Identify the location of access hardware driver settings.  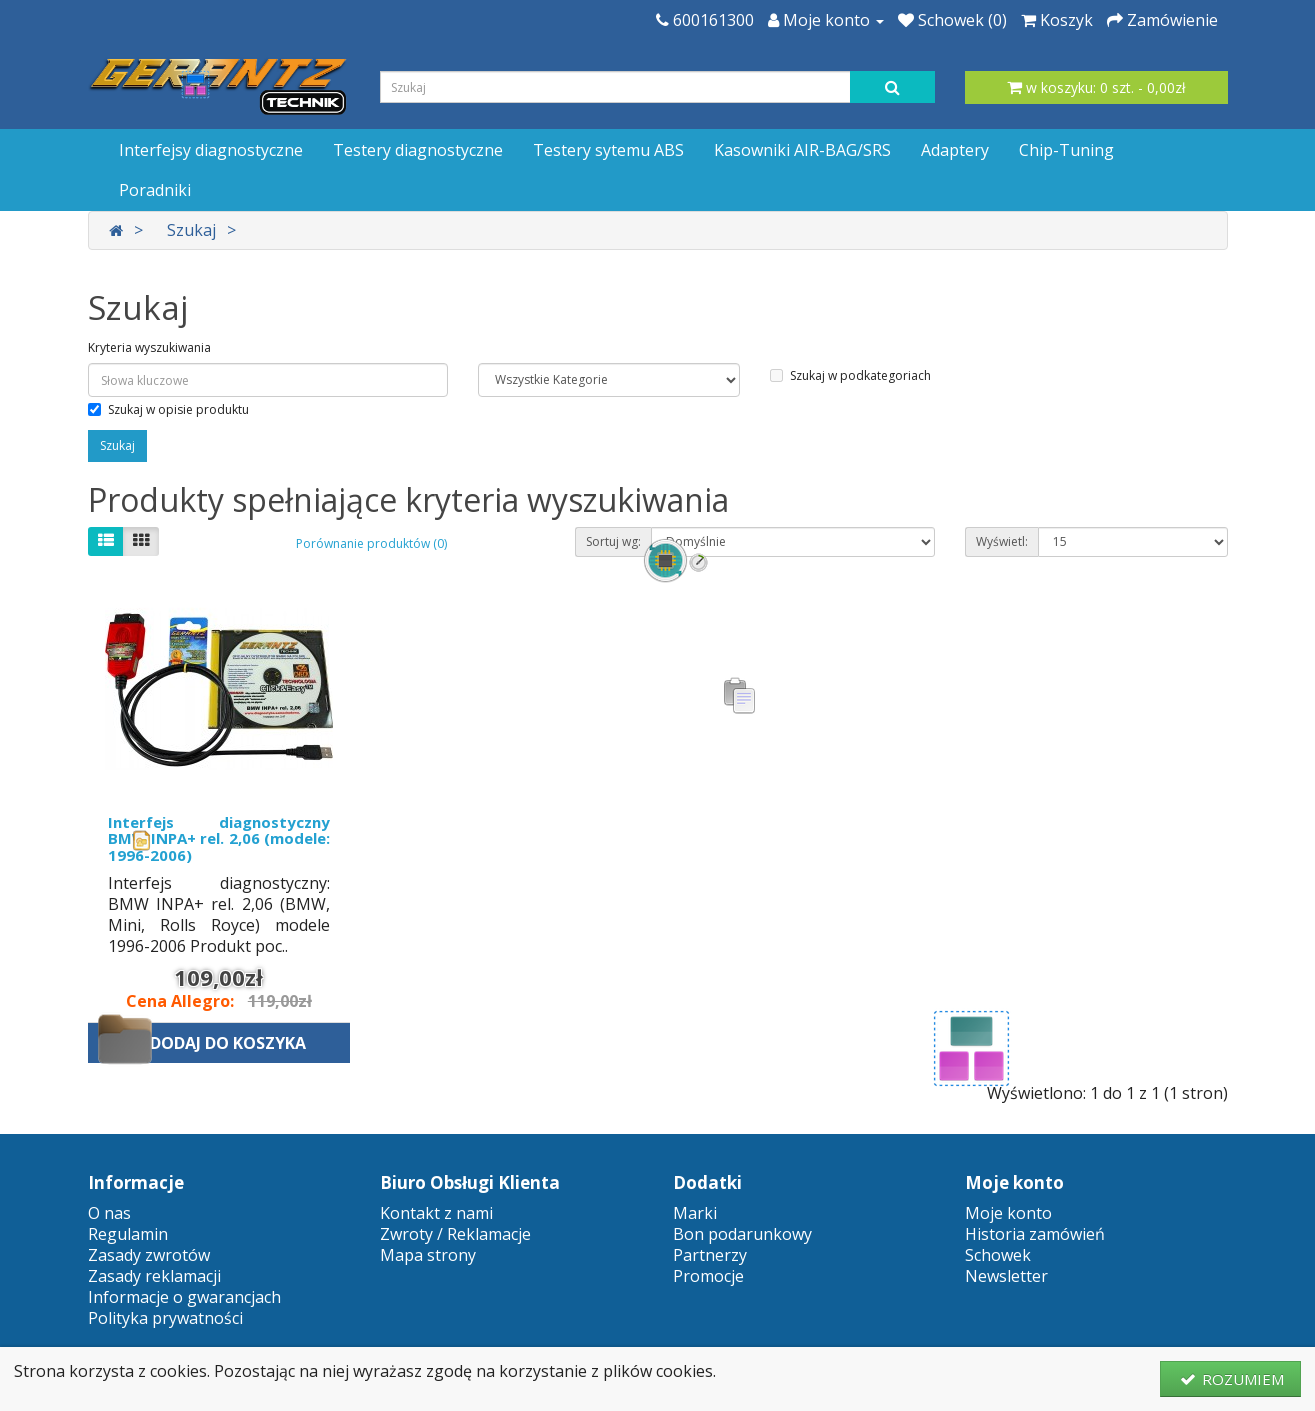
(665, 560).